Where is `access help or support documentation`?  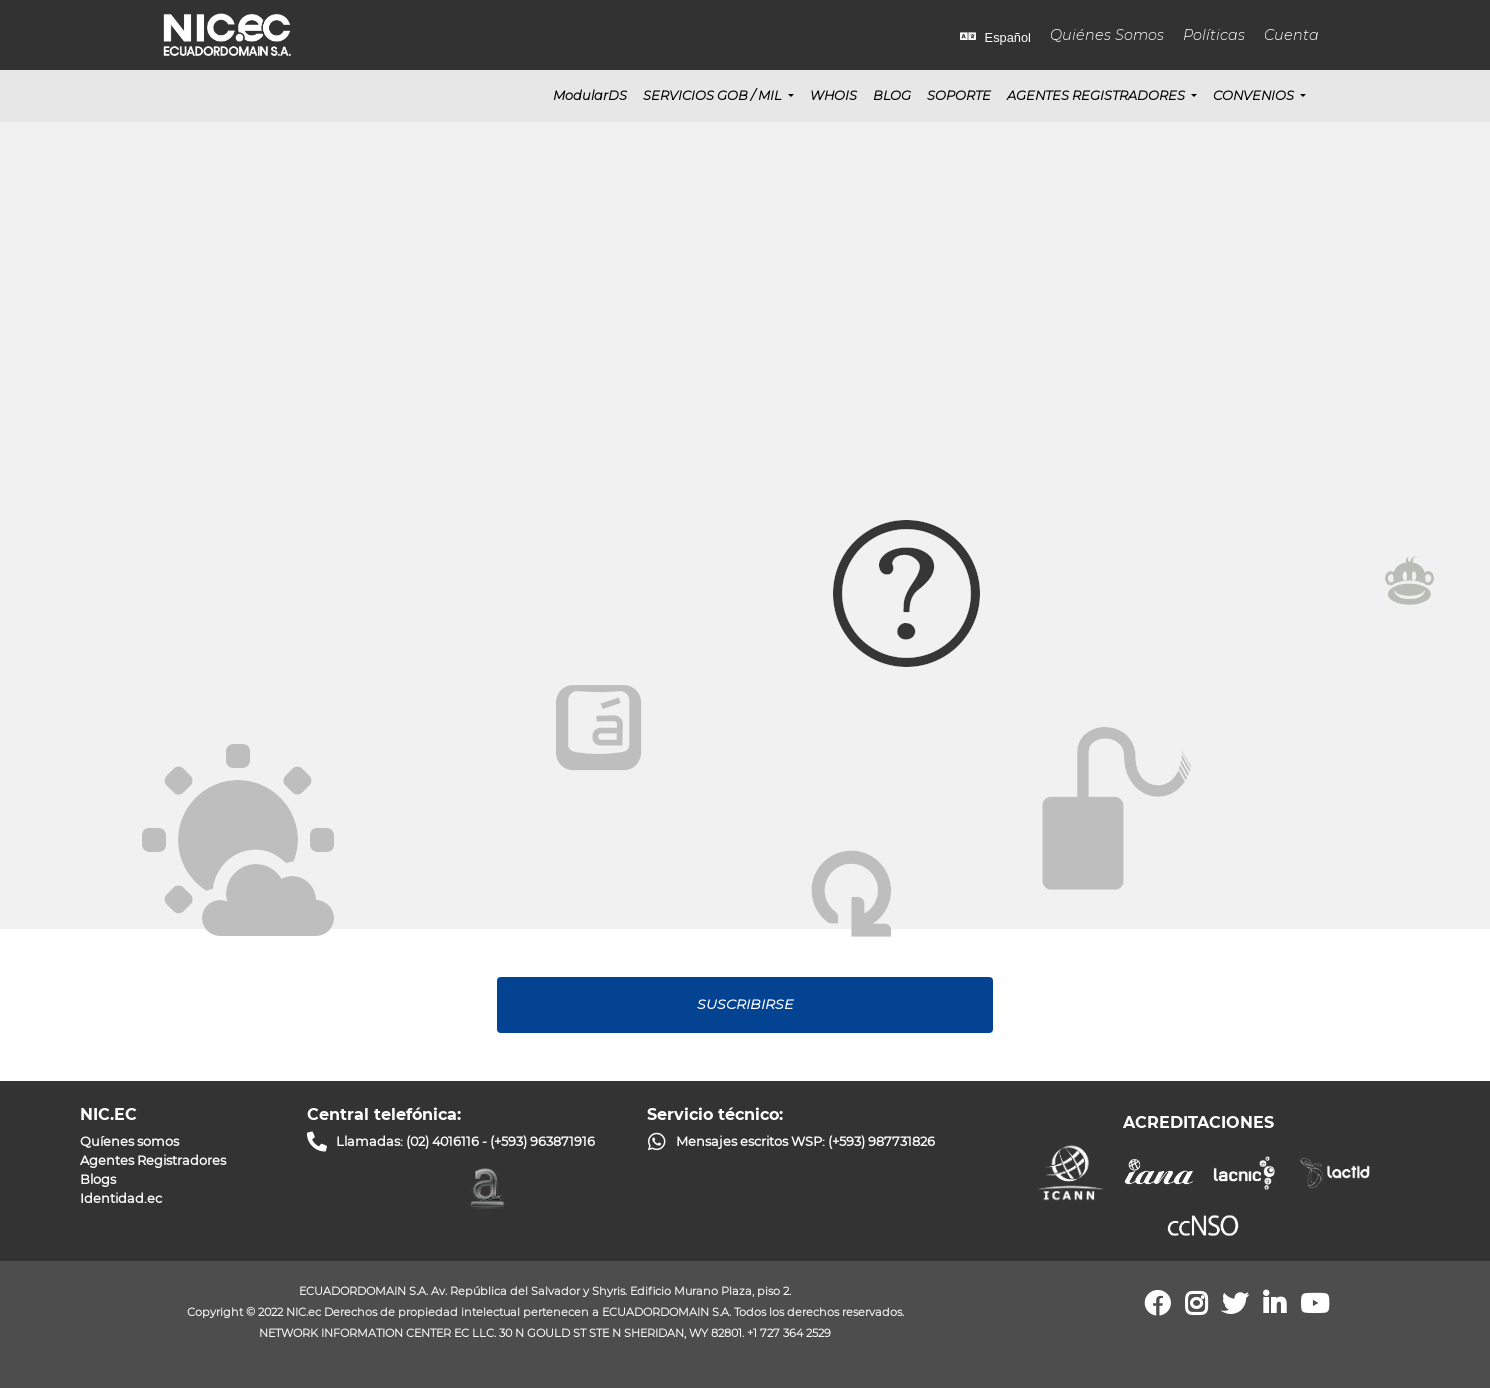
access help or support documentation is located at coordinates (906, 593).